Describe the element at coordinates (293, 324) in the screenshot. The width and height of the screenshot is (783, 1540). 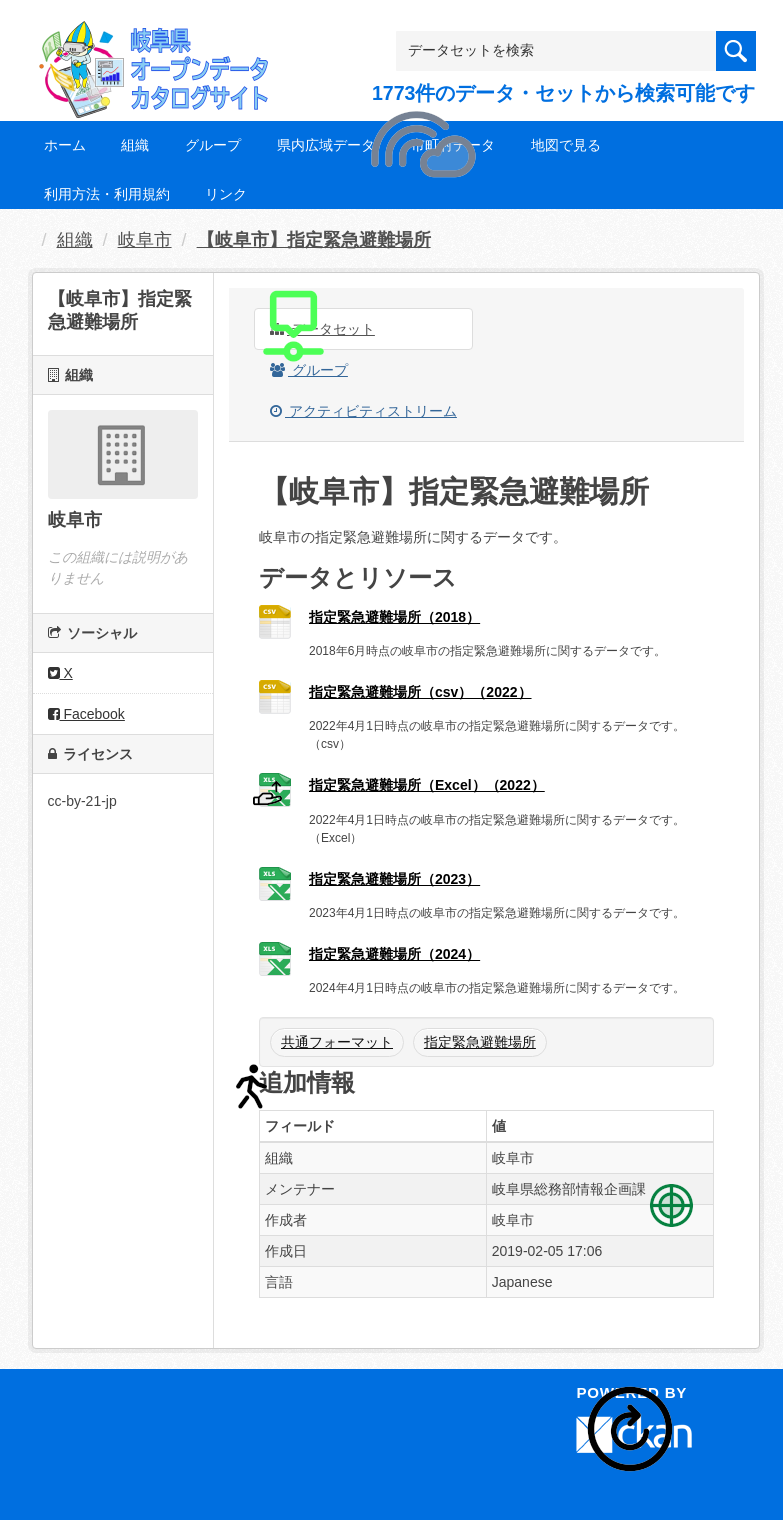
I see `view event details on timeline` at that location.